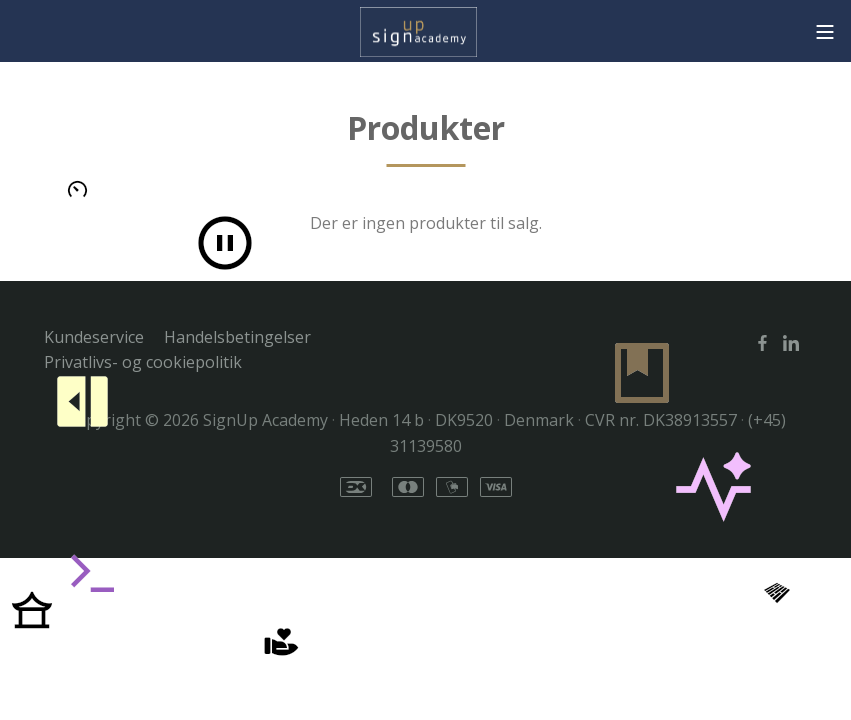 This screenshot has height=720, width=851. Describe the element at coordinates (32, 611) in the screenshot. I see `view historical or cultural landmarks` at that location.